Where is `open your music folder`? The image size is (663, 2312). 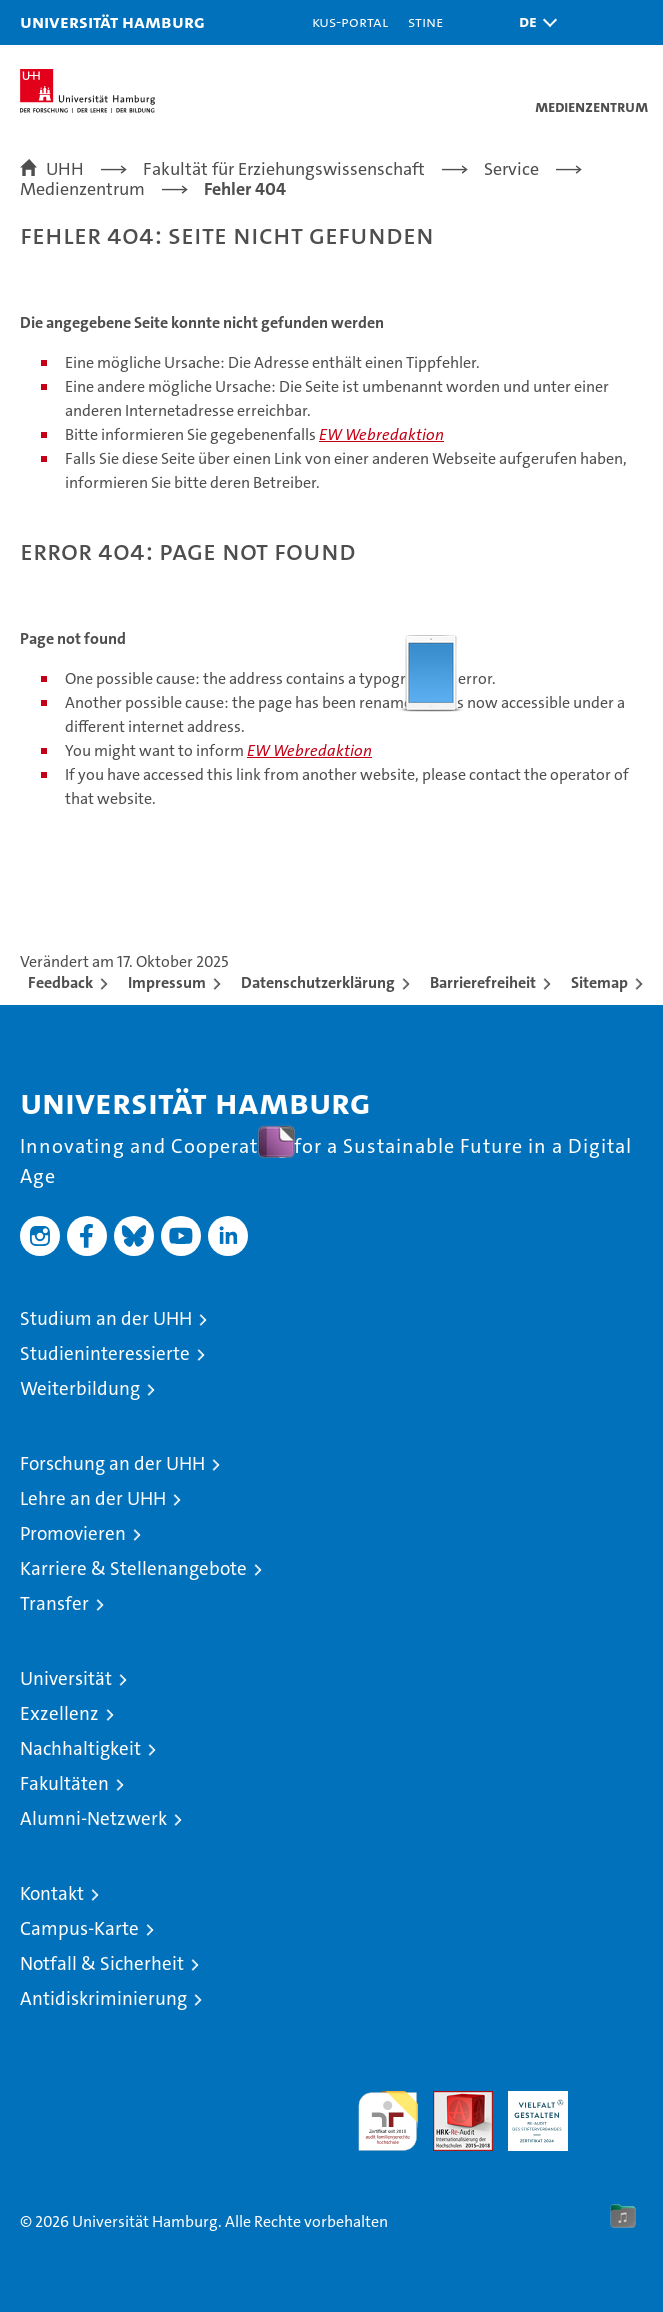
open your music folder is located at coordinates (623, 2216).